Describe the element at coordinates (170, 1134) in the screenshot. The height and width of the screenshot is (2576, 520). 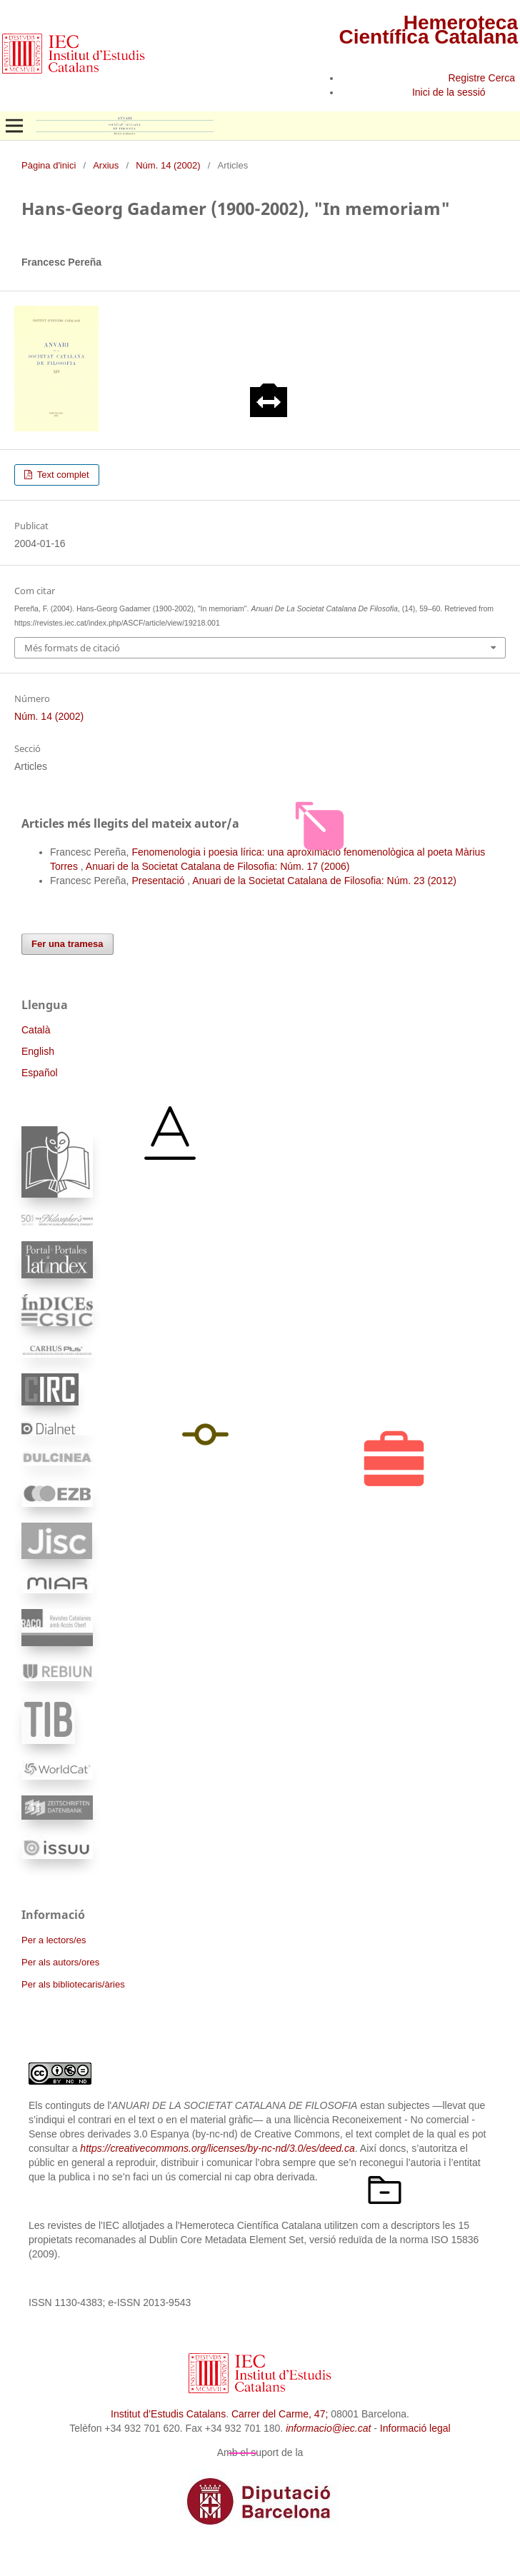
I see `apply underline formatting to selected text` at that location.